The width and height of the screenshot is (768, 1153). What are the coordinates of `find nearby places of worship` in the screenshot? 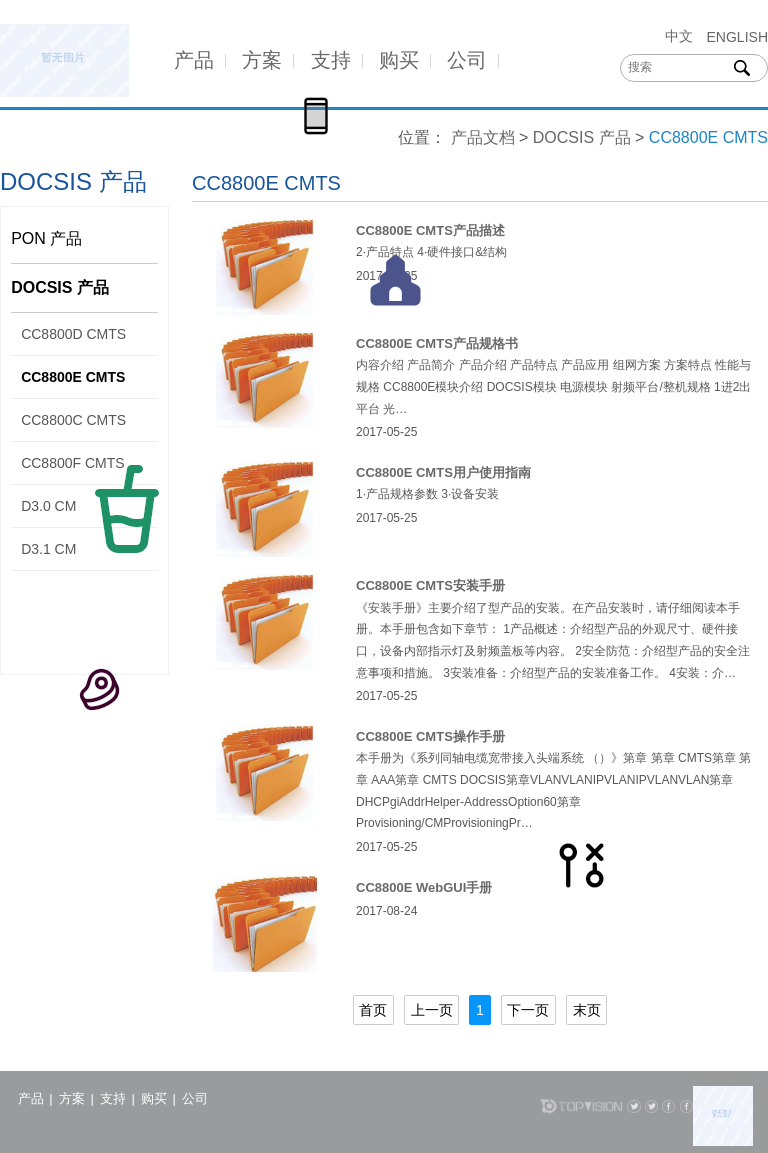 It's located at (395, 280).